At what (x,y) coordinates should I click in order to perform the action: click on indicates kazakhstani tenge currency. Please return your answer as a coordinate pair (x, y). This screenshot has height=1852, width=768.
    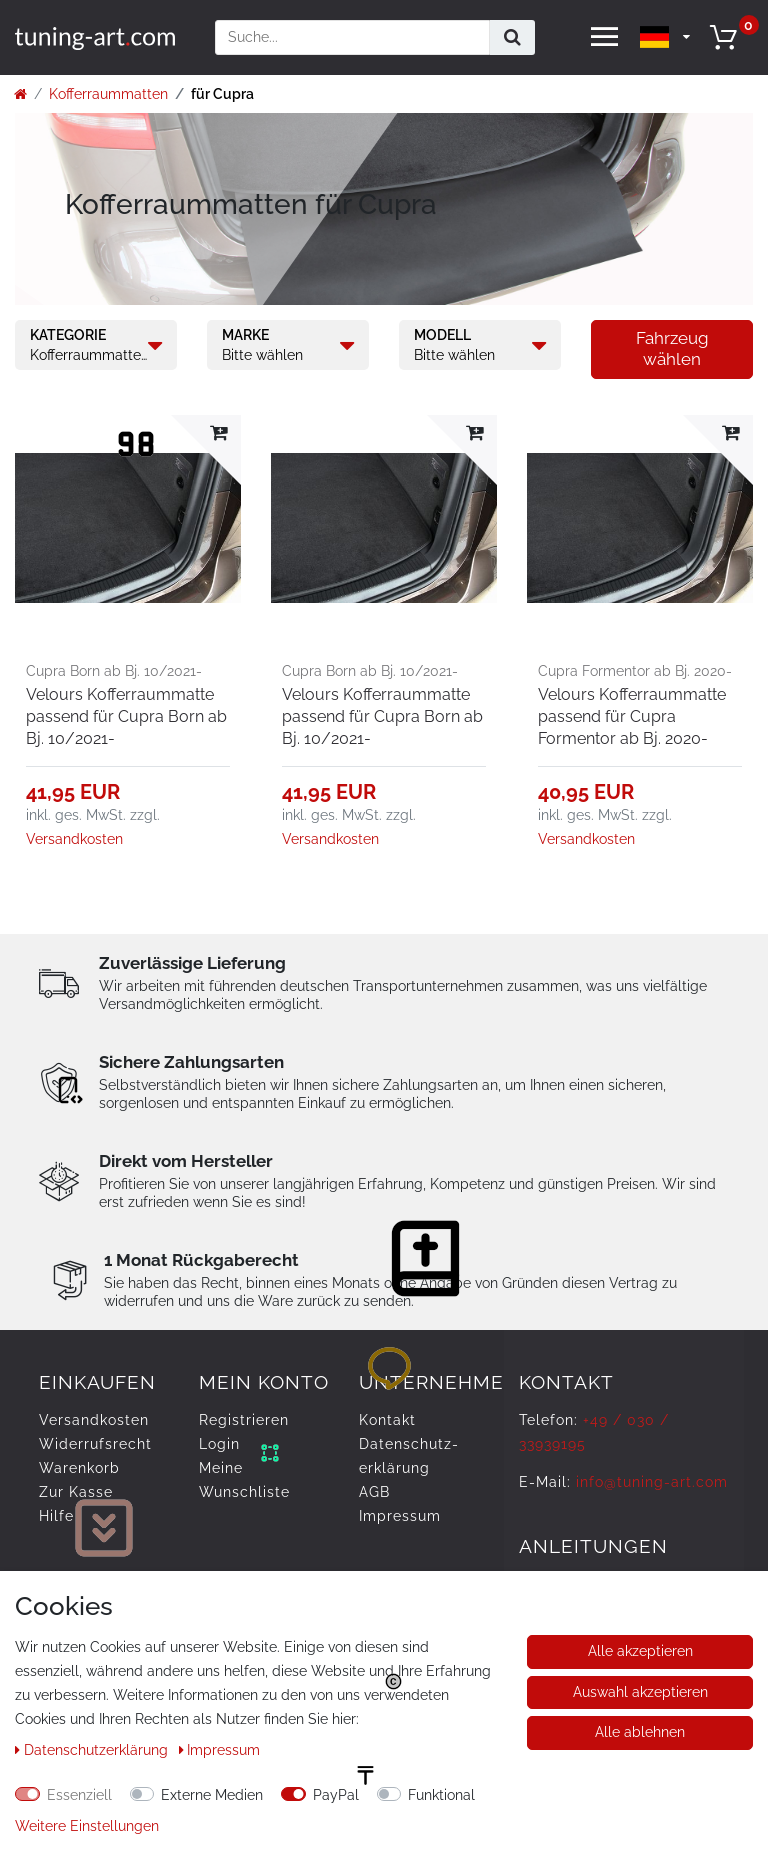
    Looking at the image, I should click on (365, 1775).